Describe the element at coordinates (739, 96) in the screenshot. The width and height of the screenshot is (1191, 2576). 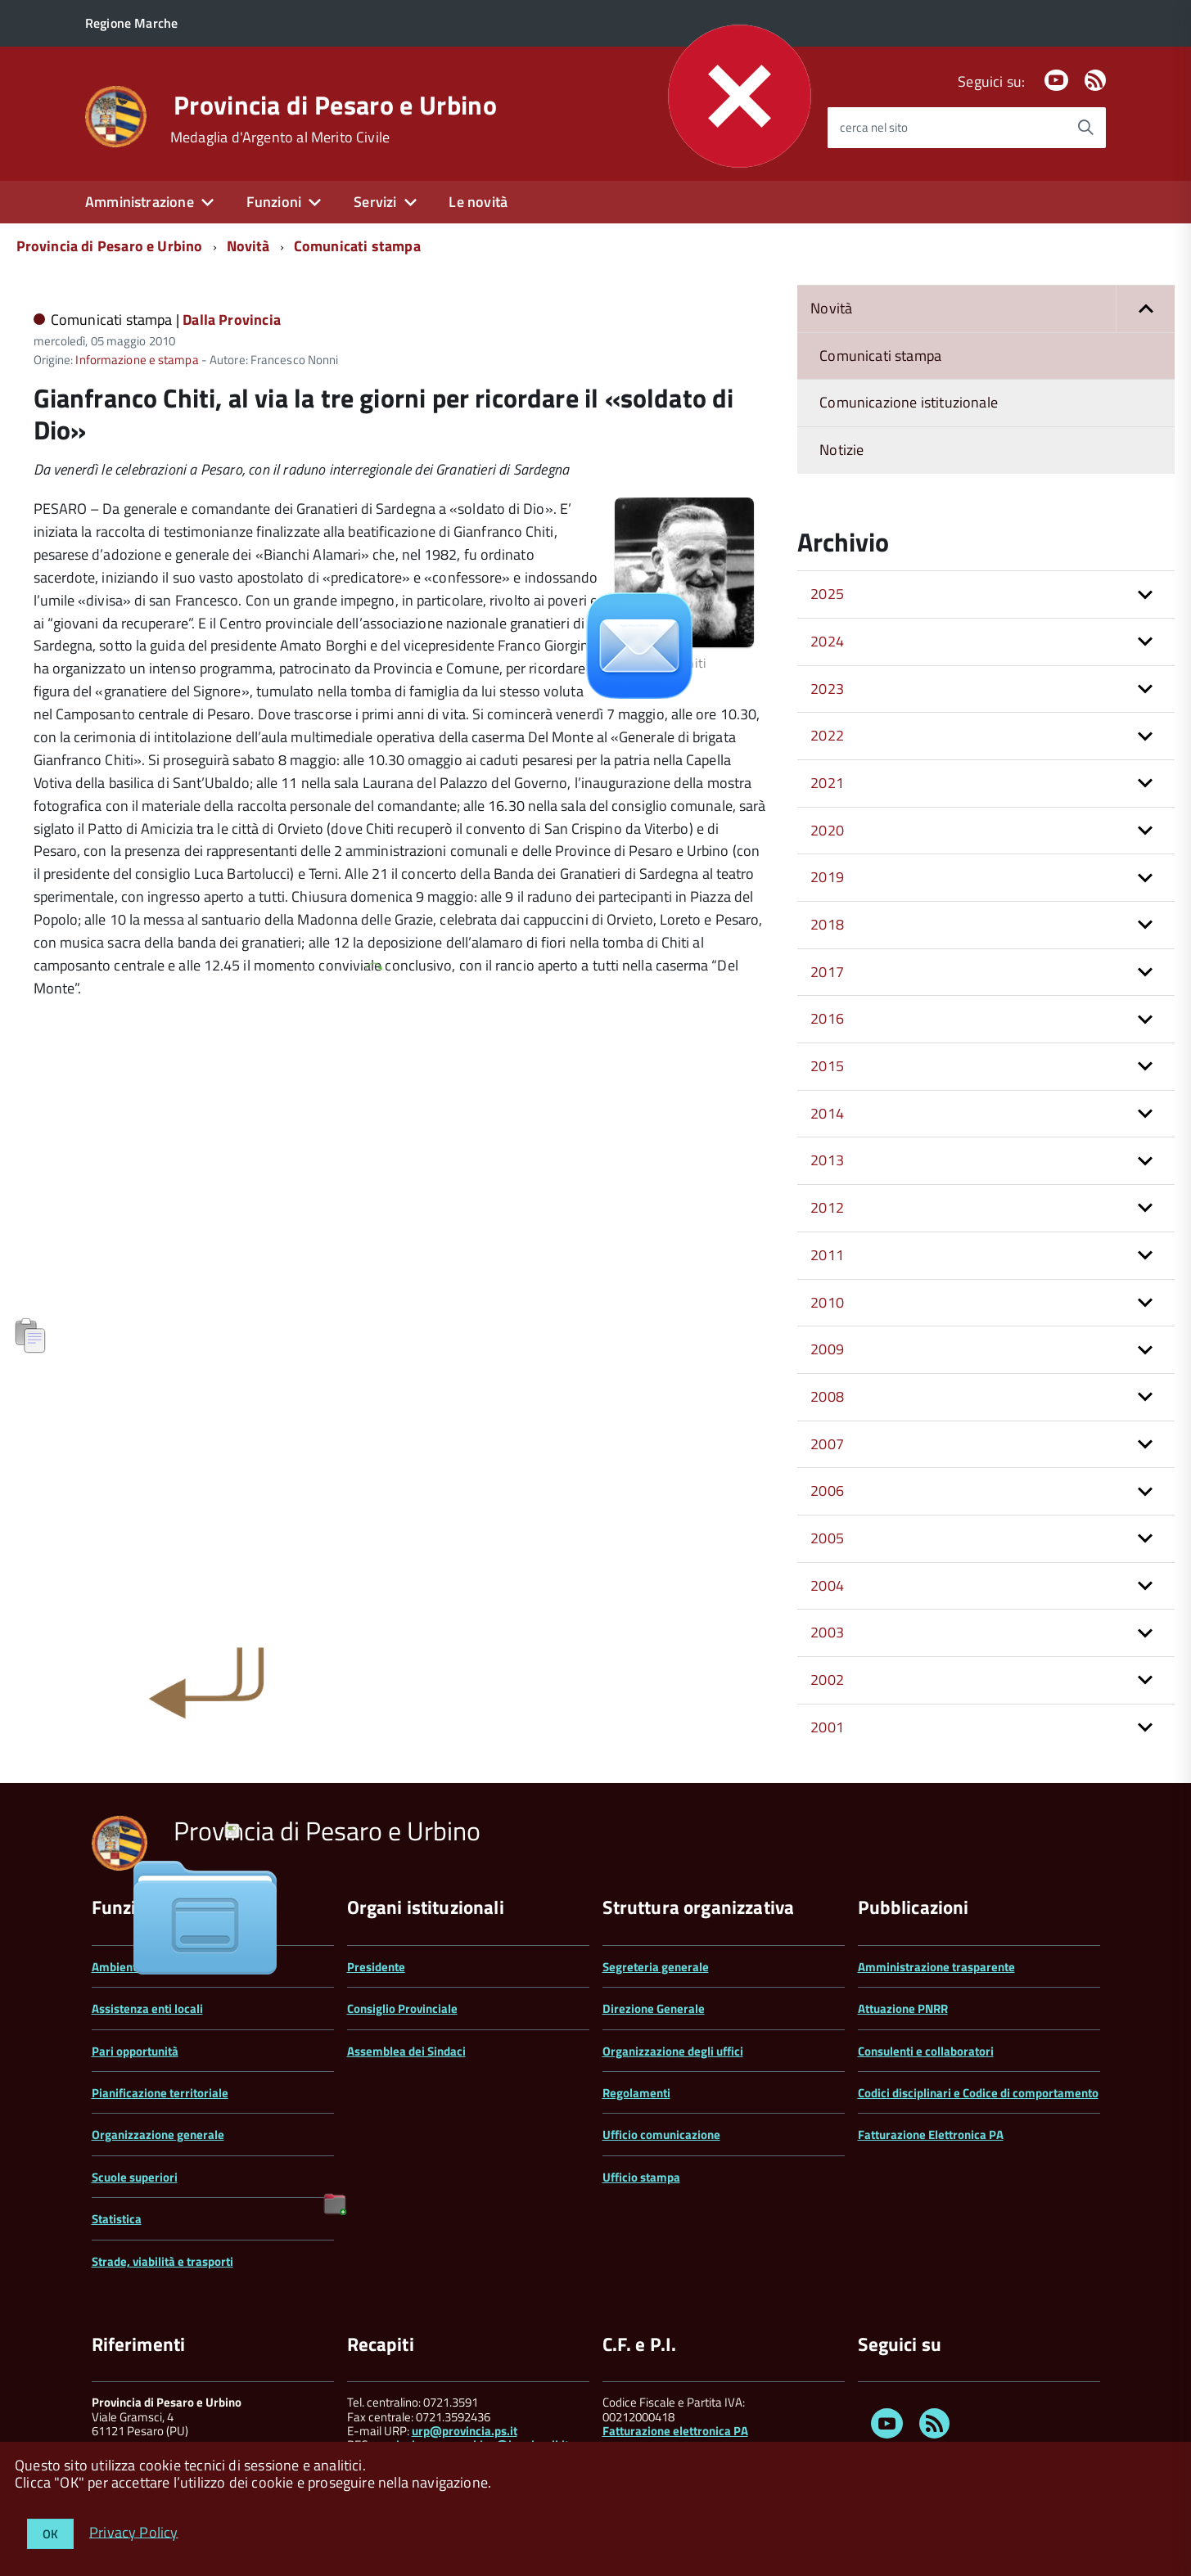
I see `close or exit the application` at that location.